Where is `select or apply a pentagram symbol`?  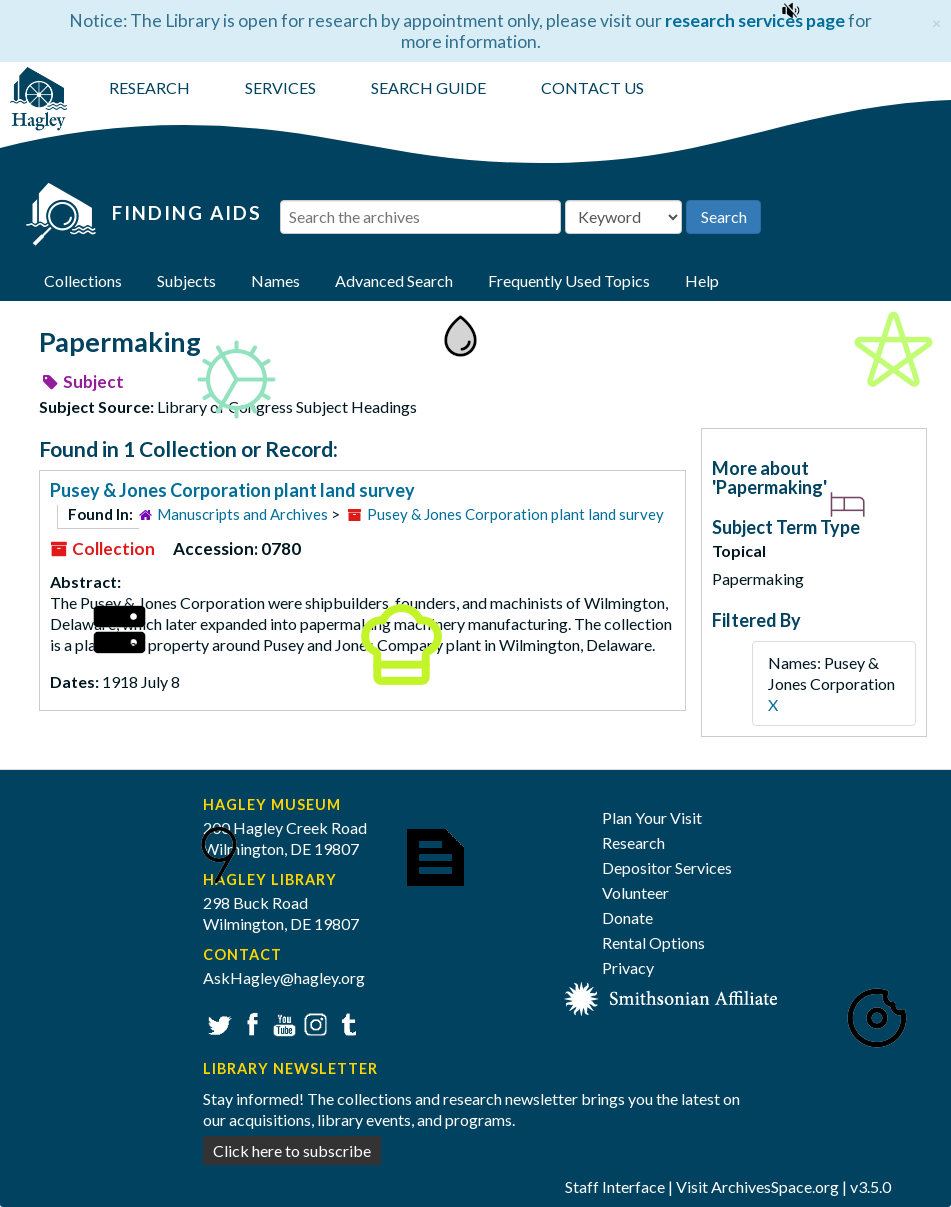
select or apply a pentagram symbol is located at coordinates (893, 353).